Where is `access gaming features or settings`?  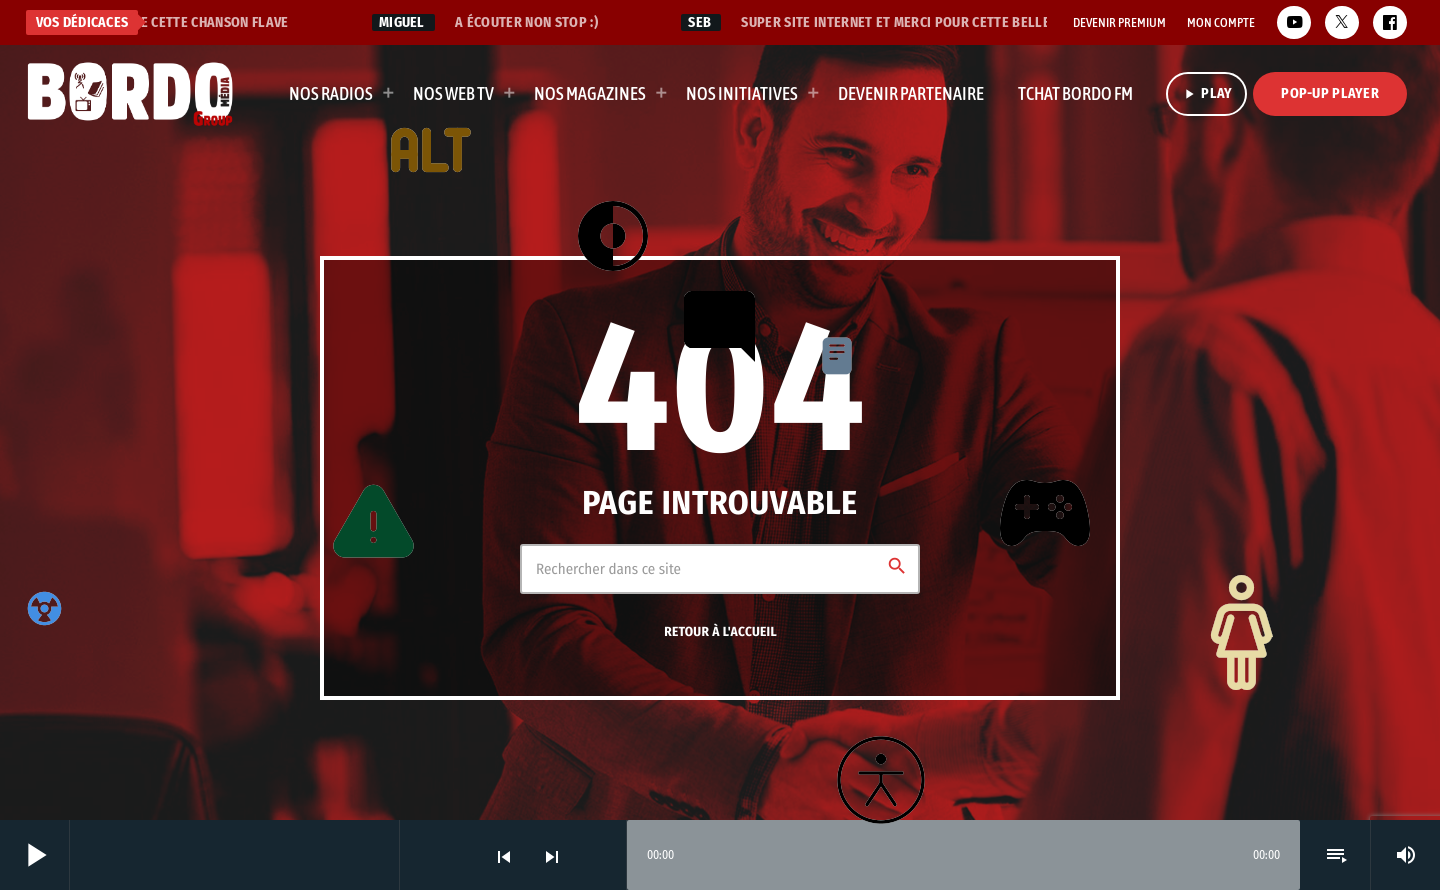 access gaming features or settings is located at coordinates (1045, 513).